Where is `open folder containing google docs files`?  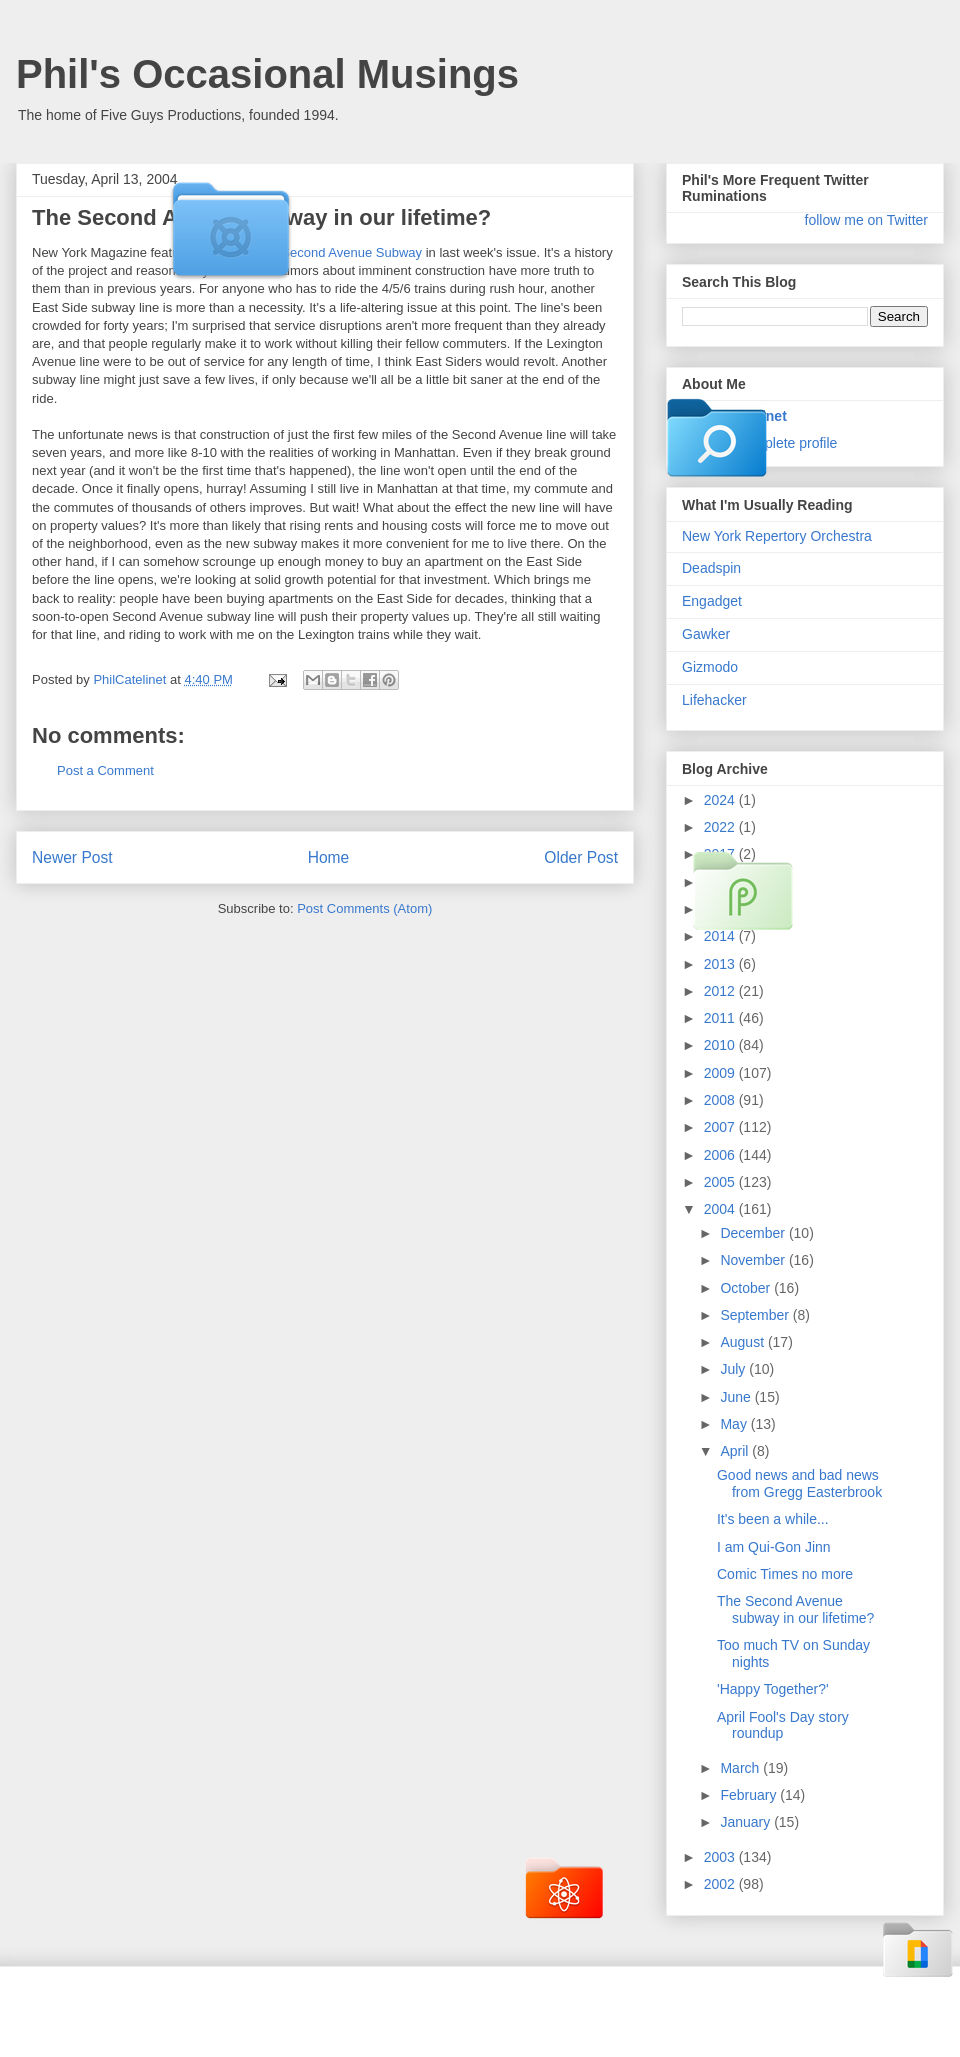
open folder containing google docs files is located at coordinates (917, 1951).